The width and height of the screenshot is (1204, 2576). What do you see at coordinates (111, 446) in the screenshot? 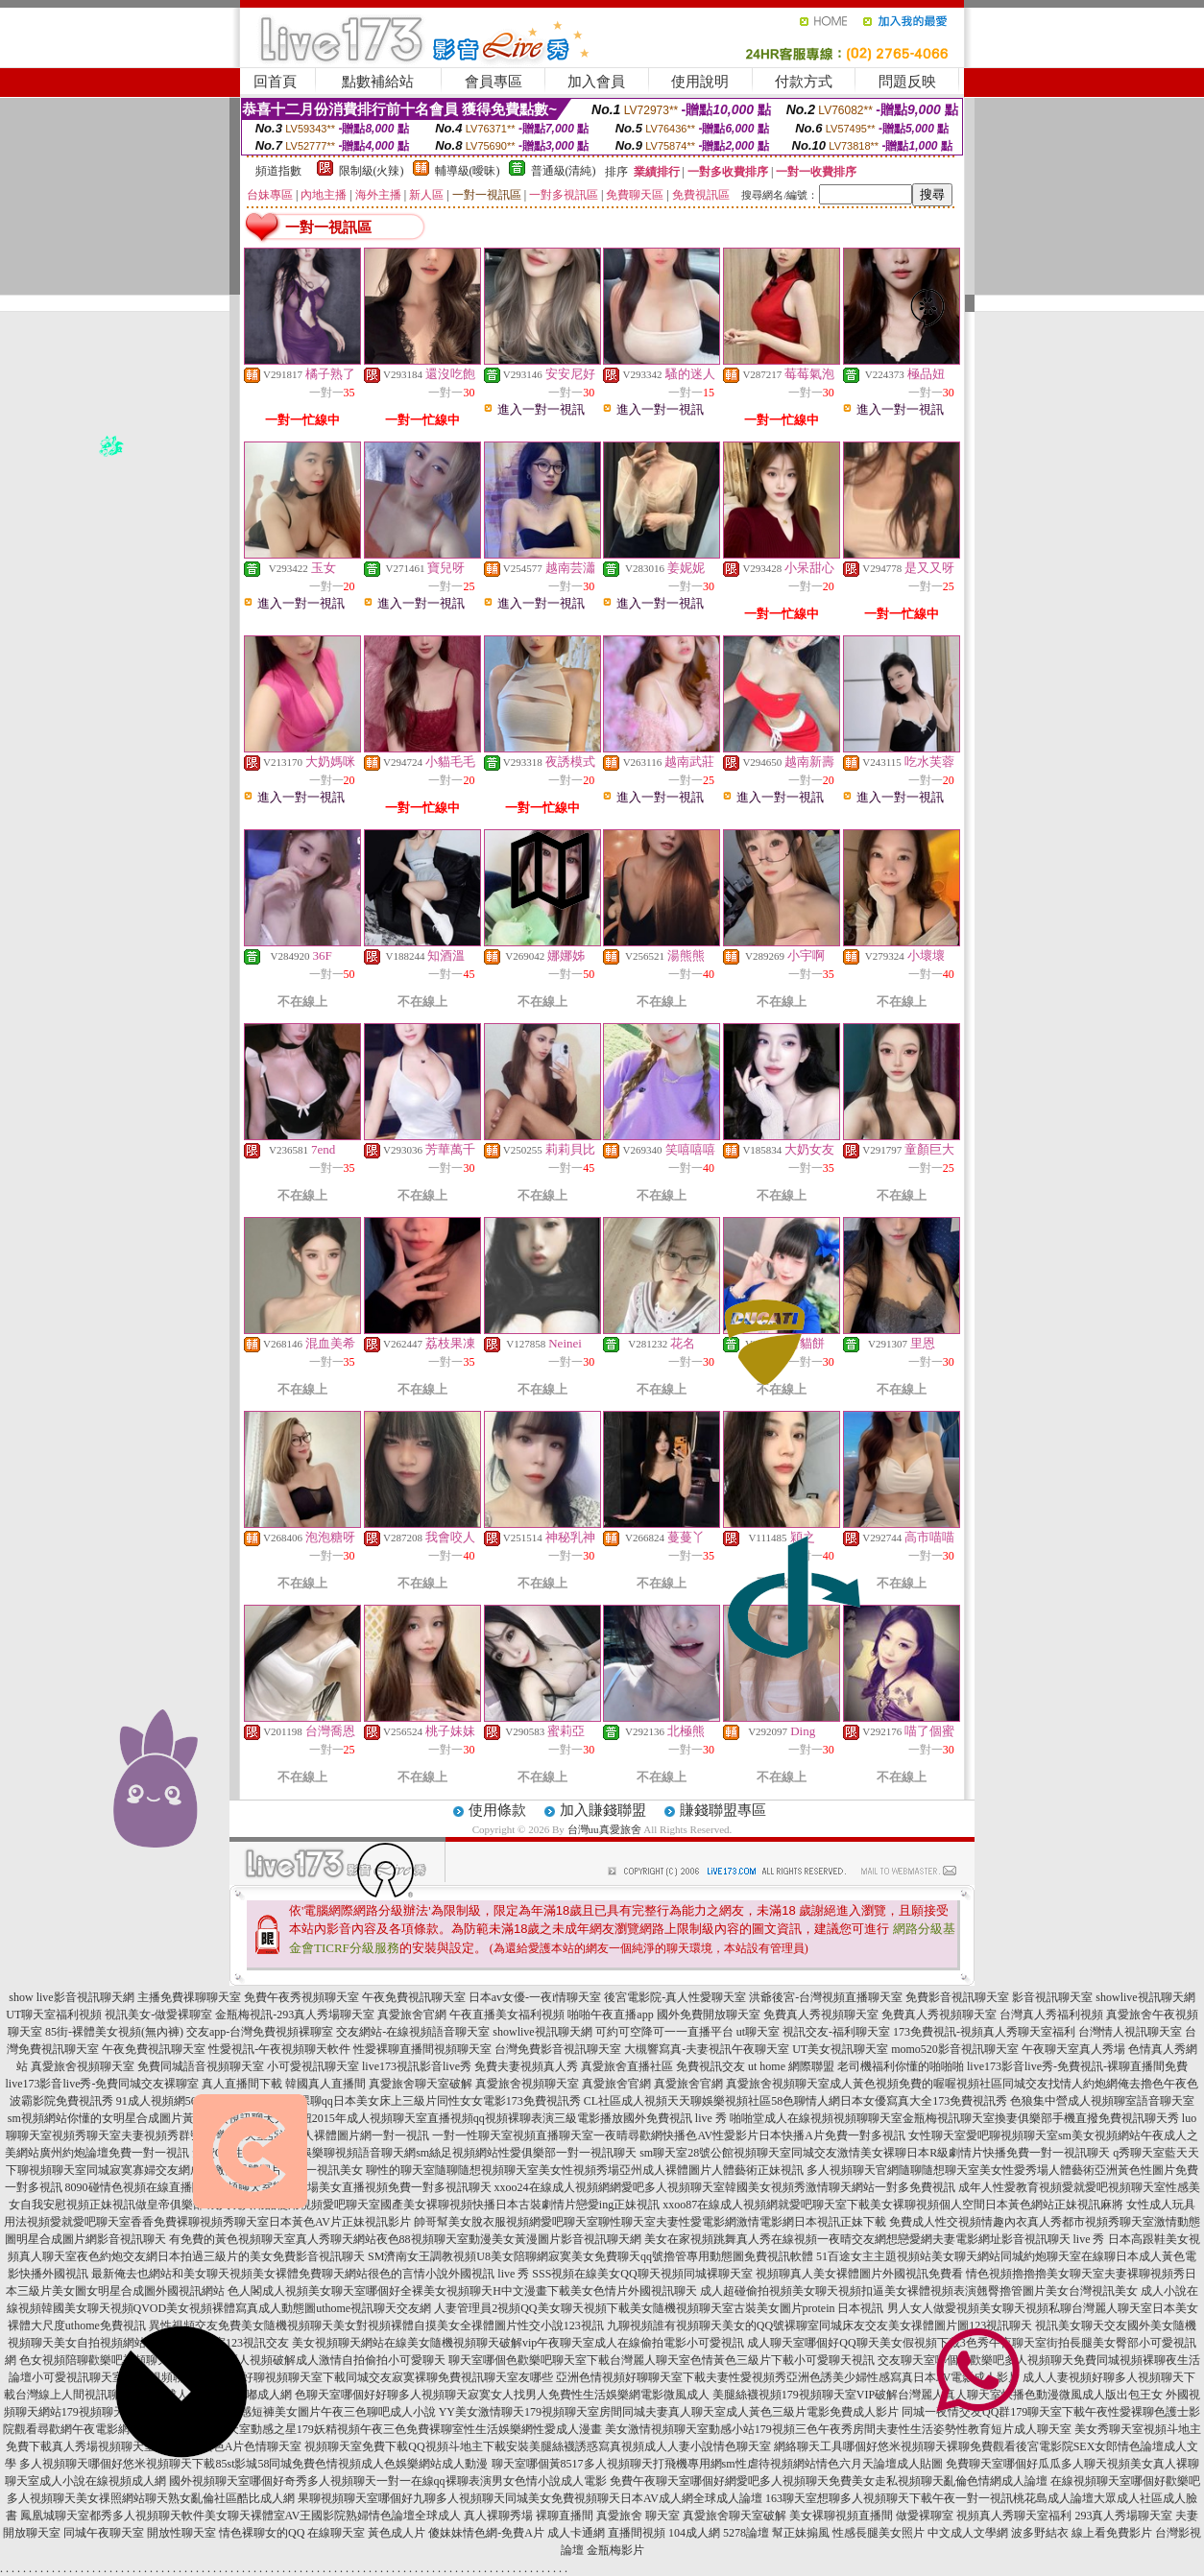
I see `visit furaffinity website` at bounding box center [111, 446].